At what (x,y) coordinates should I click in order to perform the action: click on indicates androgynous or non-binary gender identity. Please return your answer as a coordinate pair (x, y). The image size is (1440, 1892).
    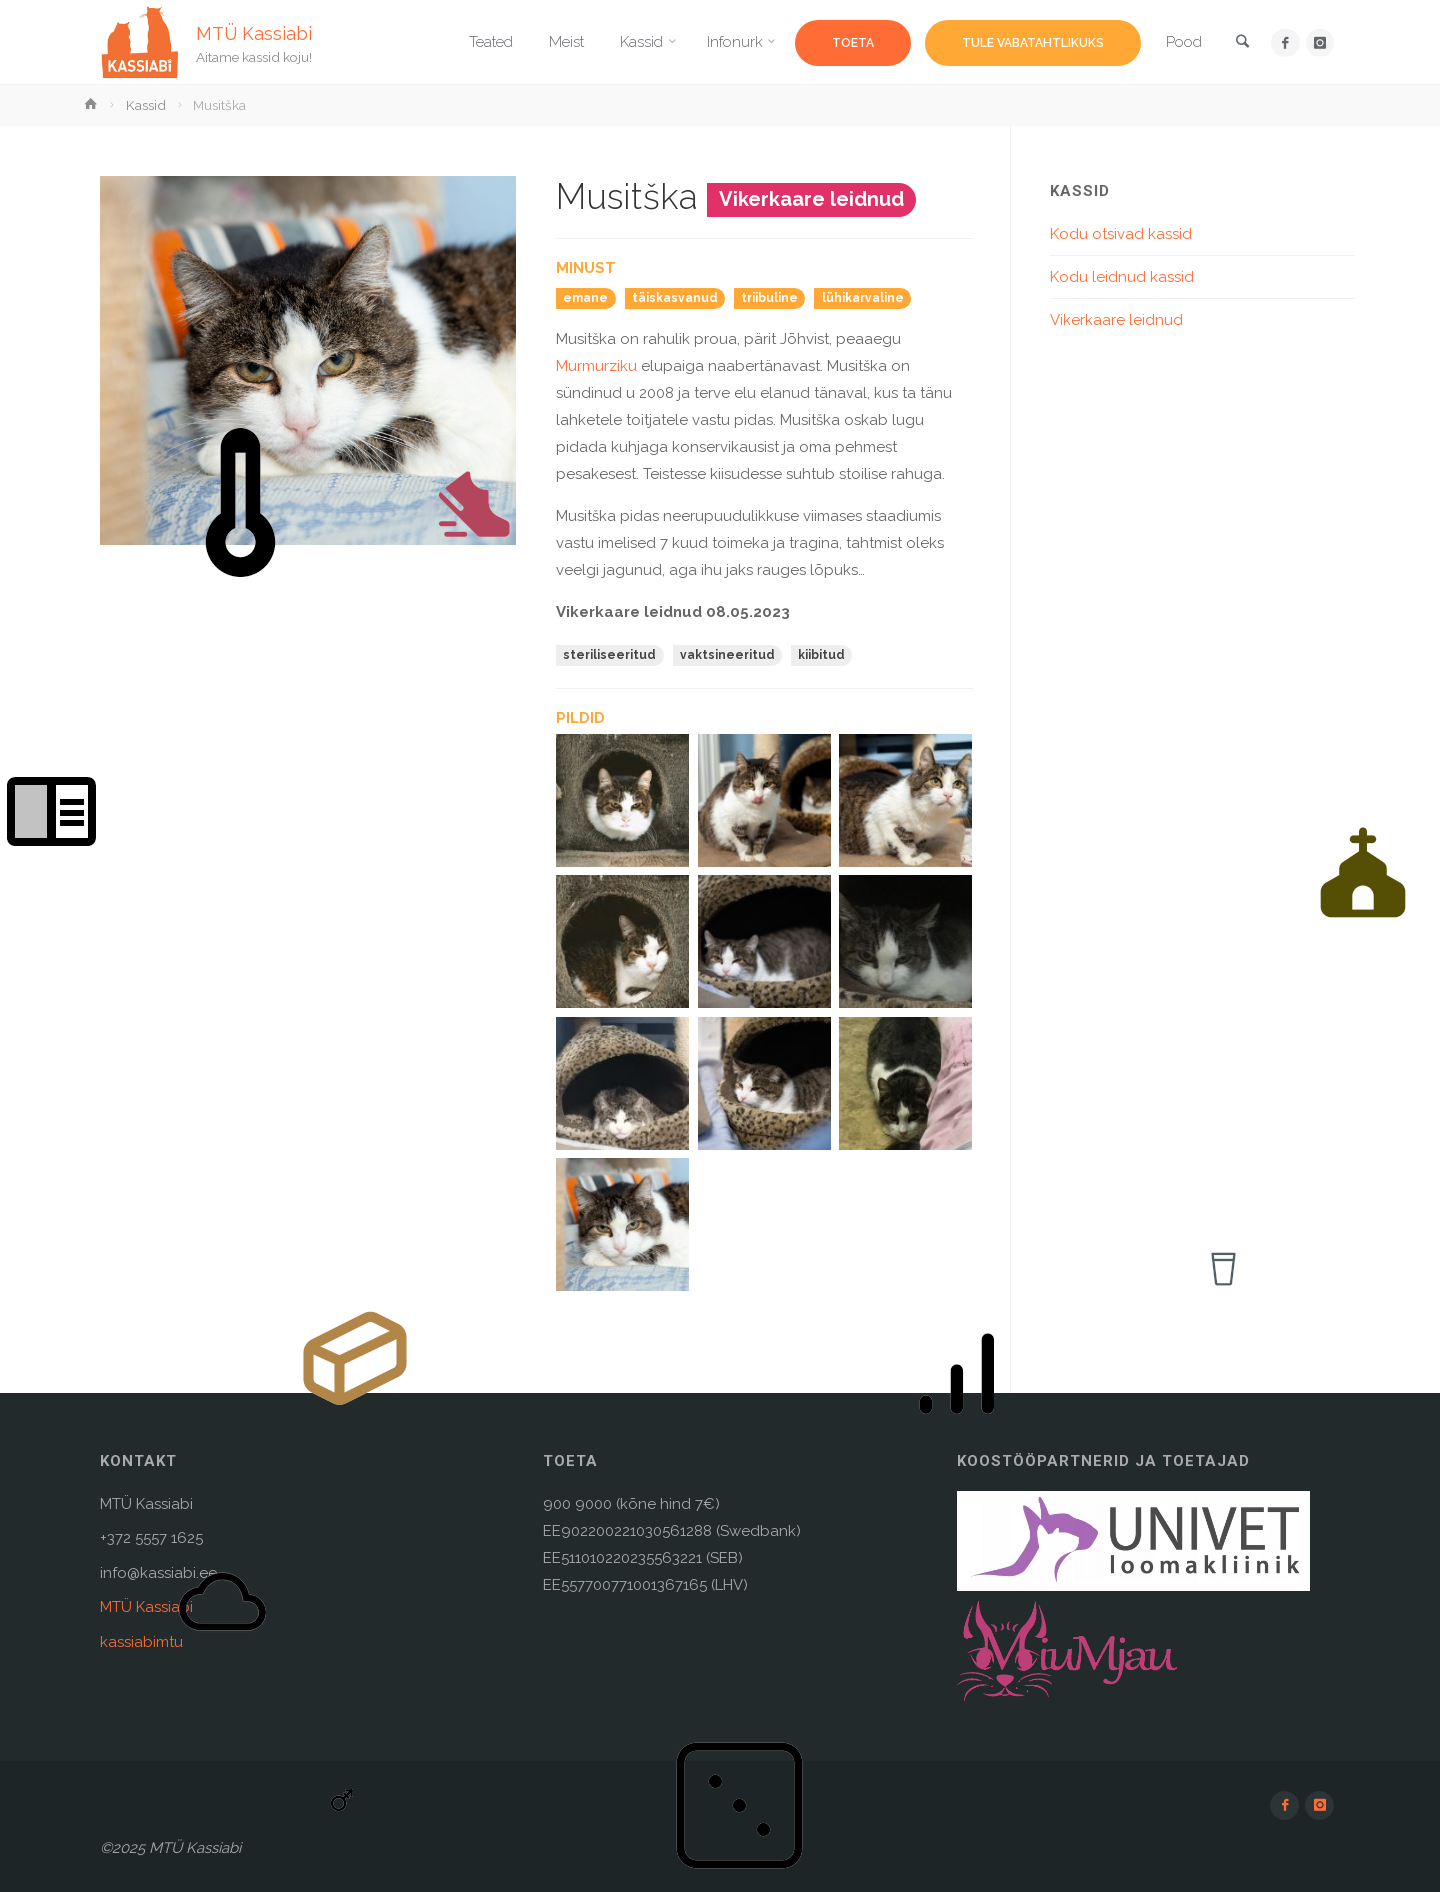
    Looking at the image, I should click on (342, 1799).